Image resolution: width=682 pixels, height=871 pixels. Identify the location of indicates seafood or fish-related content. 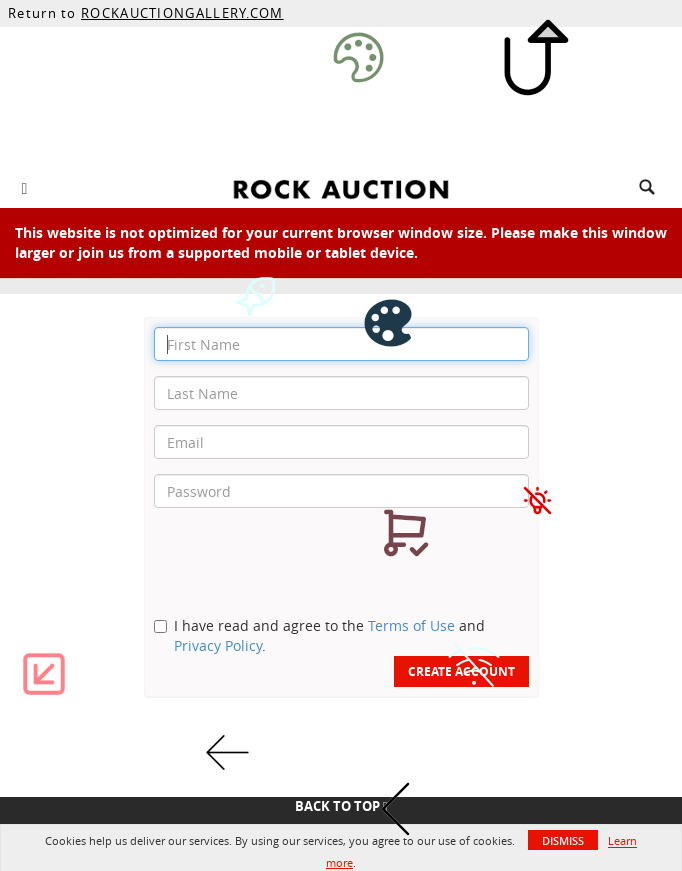
(257, 294).